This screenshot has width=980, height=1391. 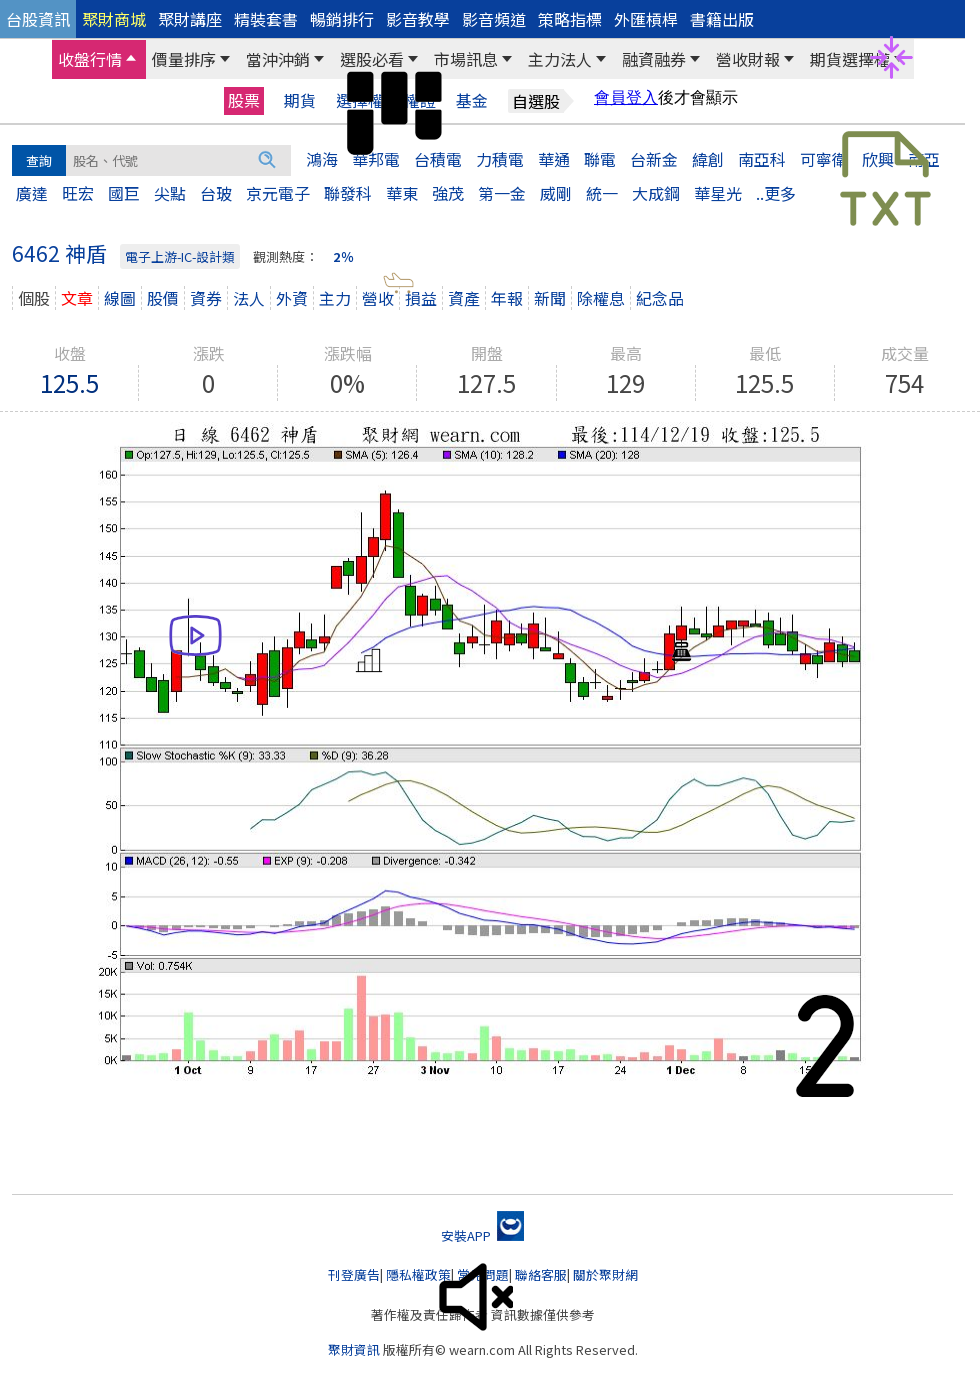 I want to click on open kanban board view, so click(x=392, y=109).